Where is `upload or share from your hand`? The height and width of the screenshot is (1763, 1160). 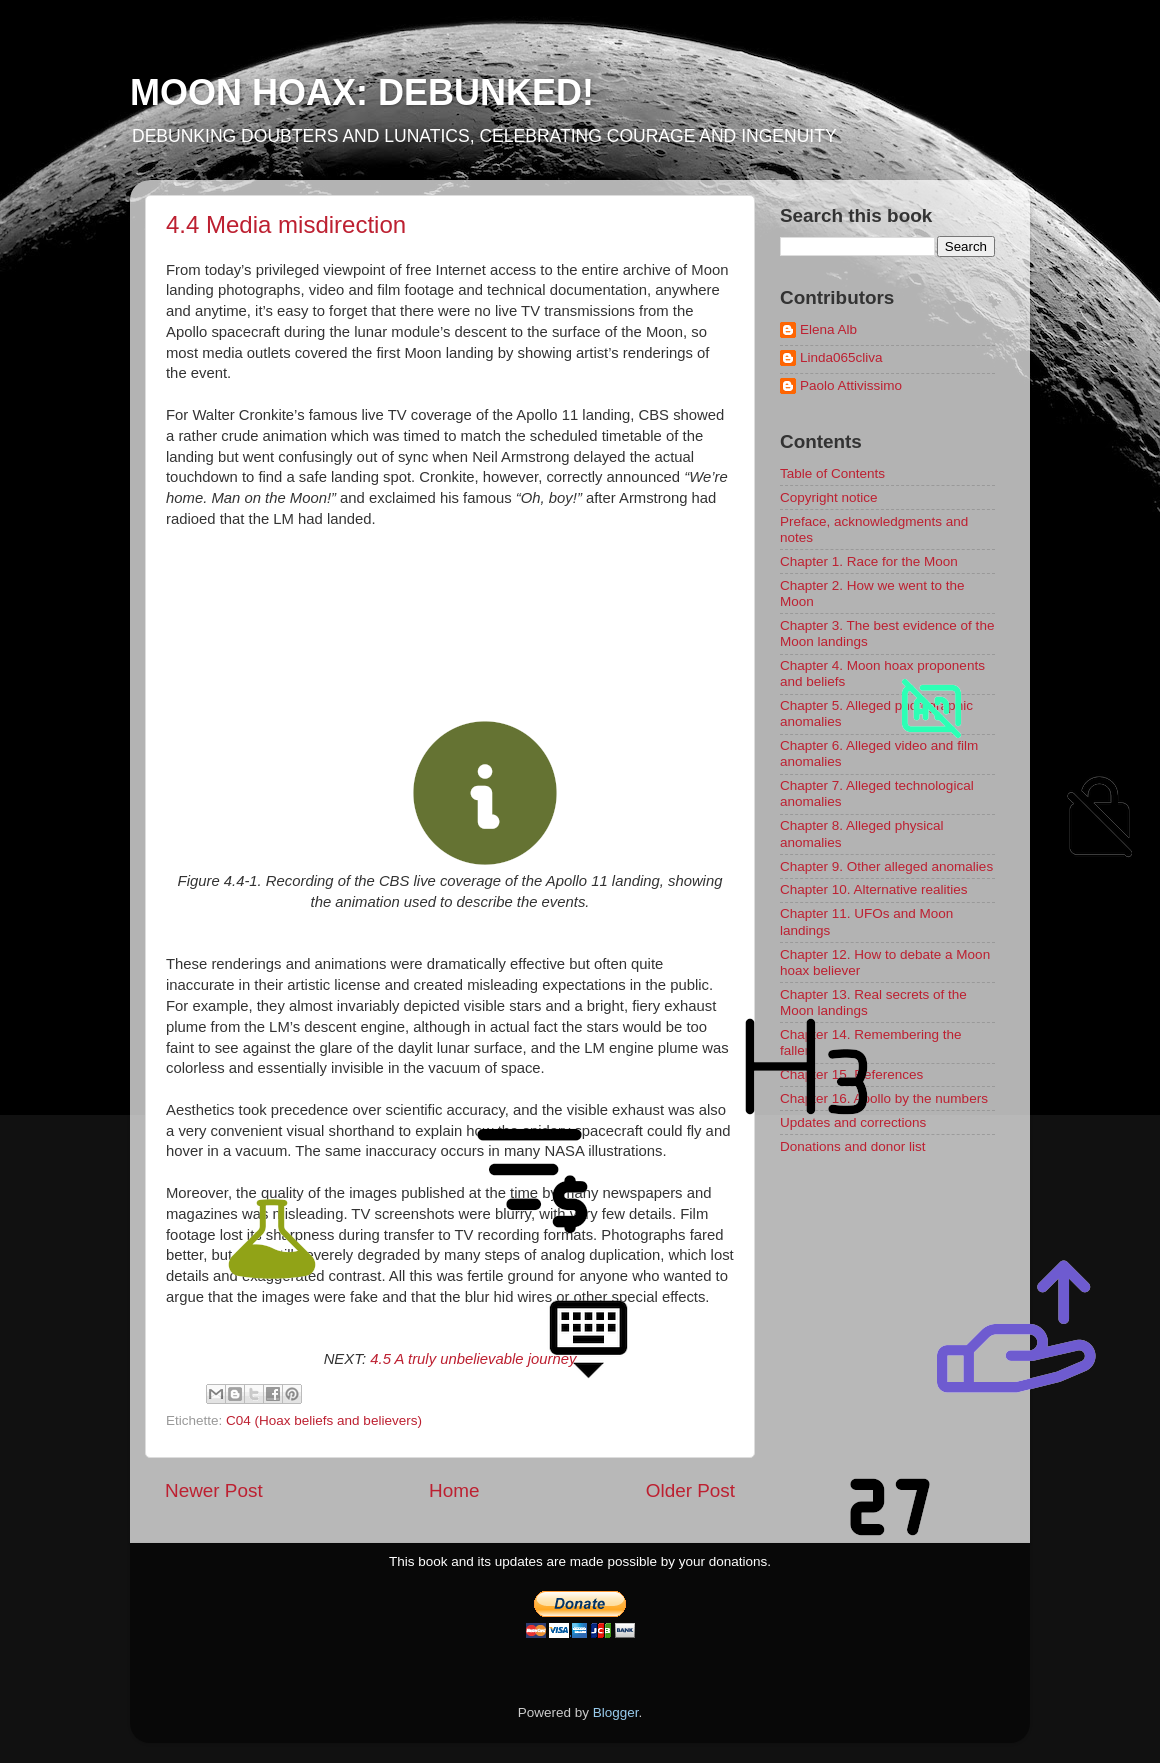 upload or share from your hand is located at coordinates (1021, 1334).